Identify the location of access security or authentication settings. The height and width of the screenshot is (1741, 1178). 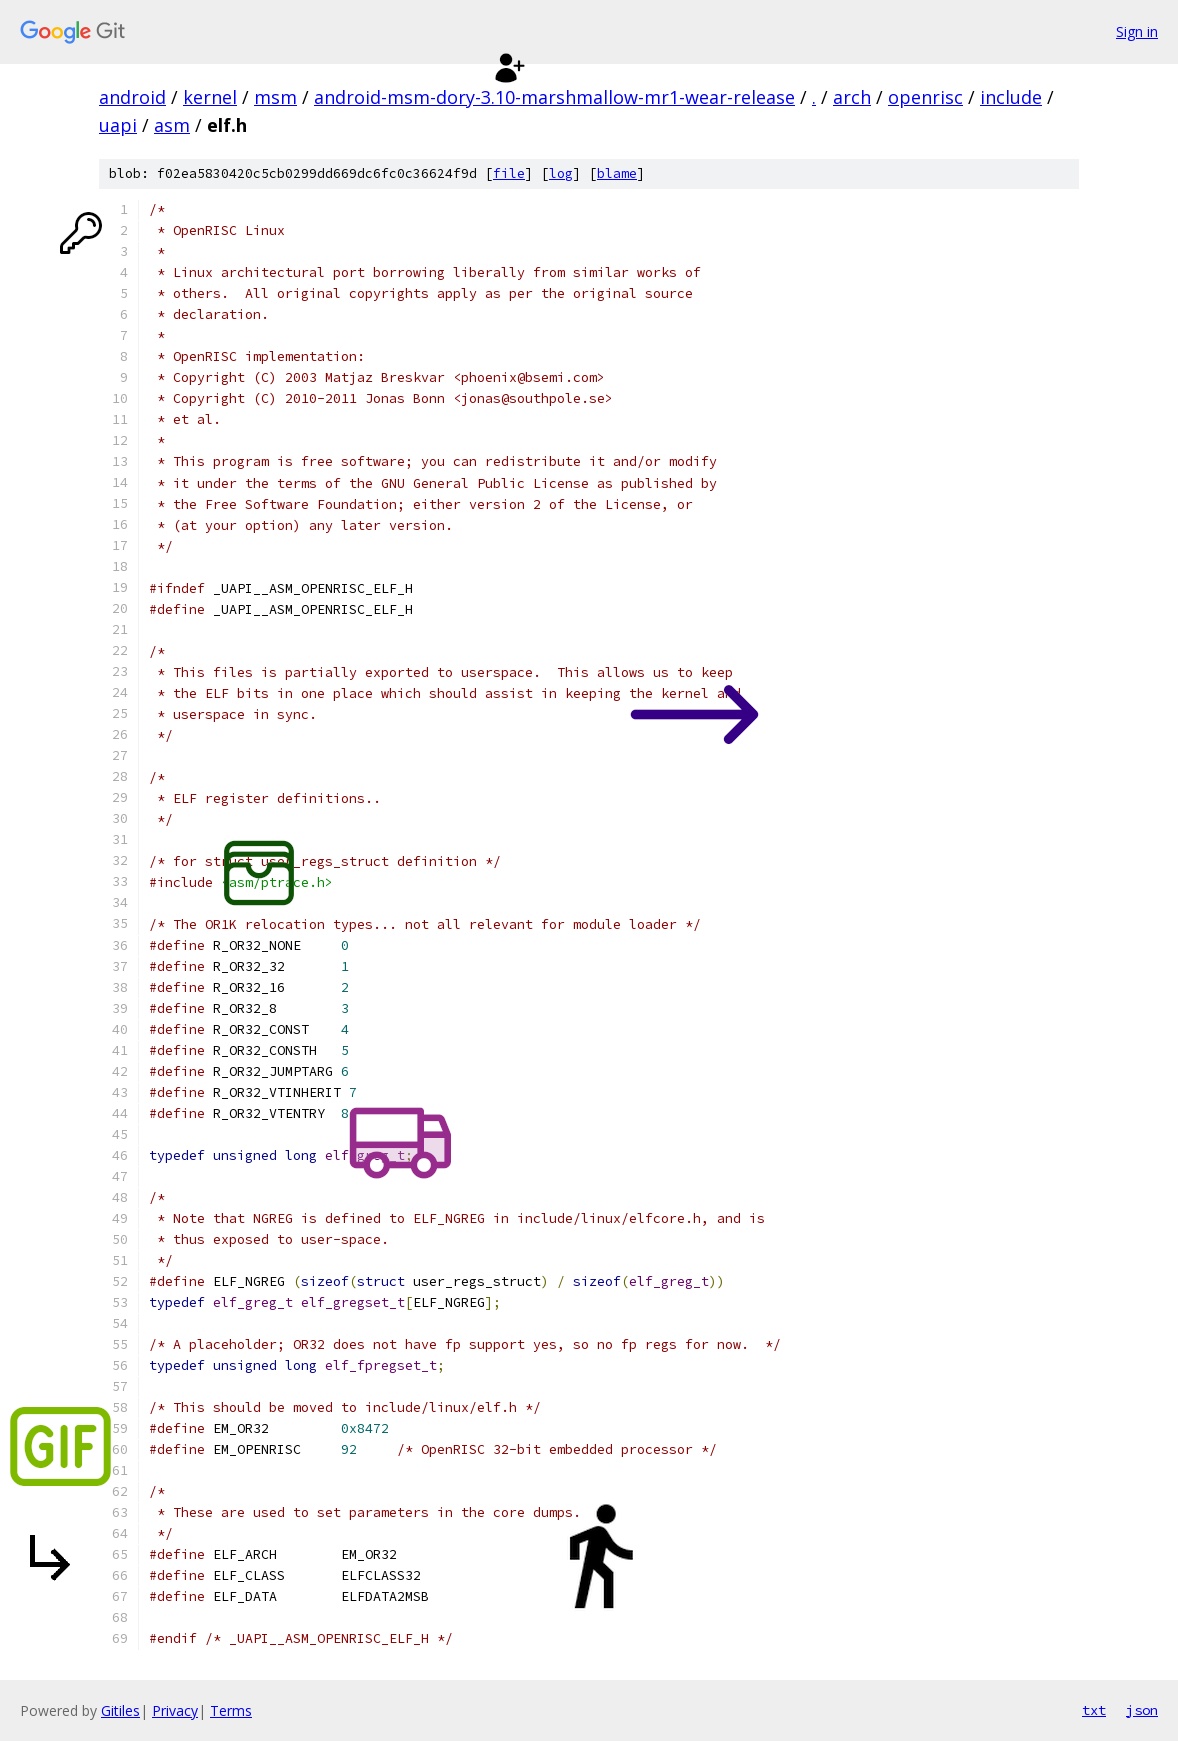
(81, 233).